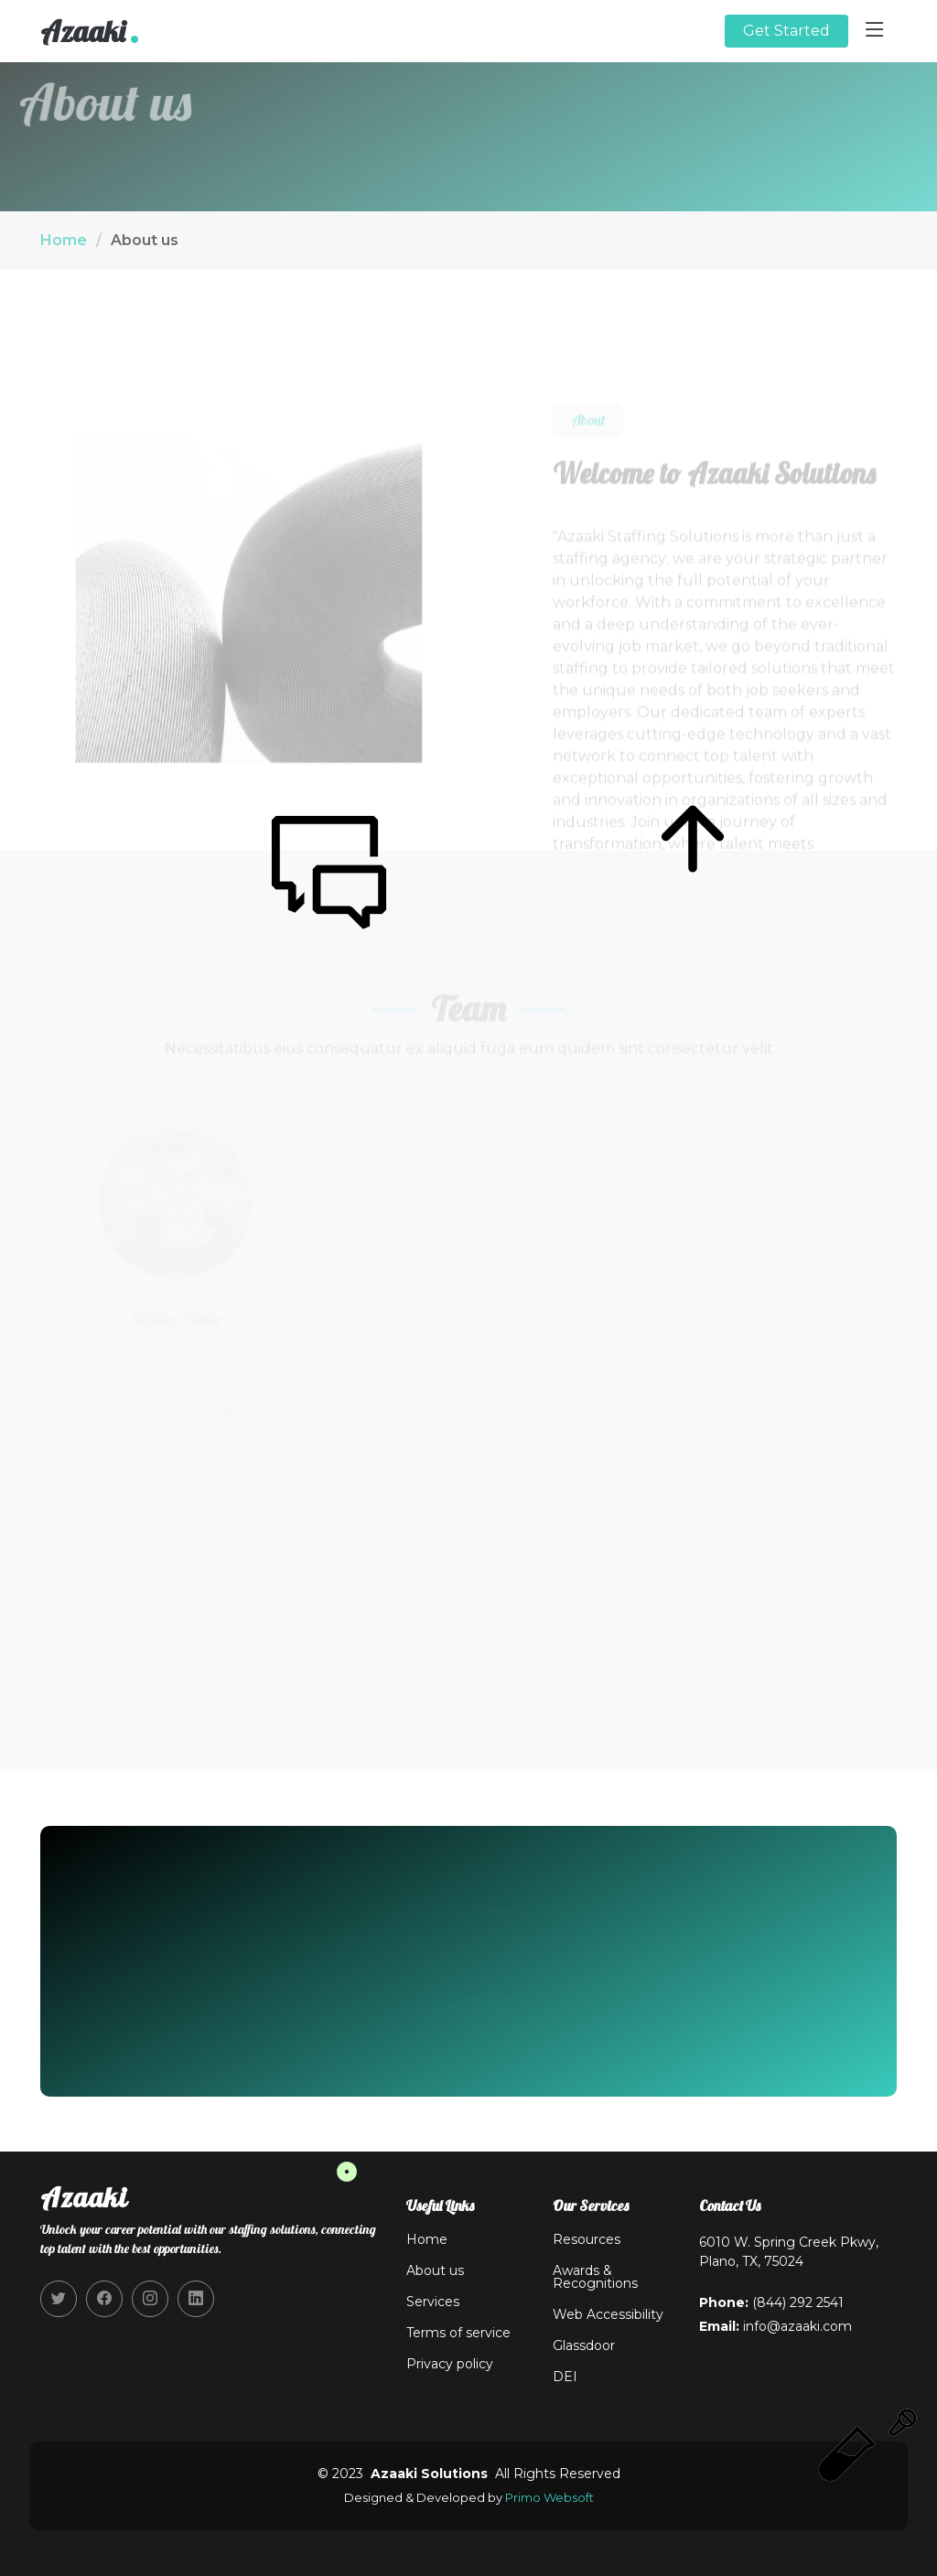 The width and height of the screenshot is (937, 2576). I want to click on access voice or audio recording features, so click(902, 2423).